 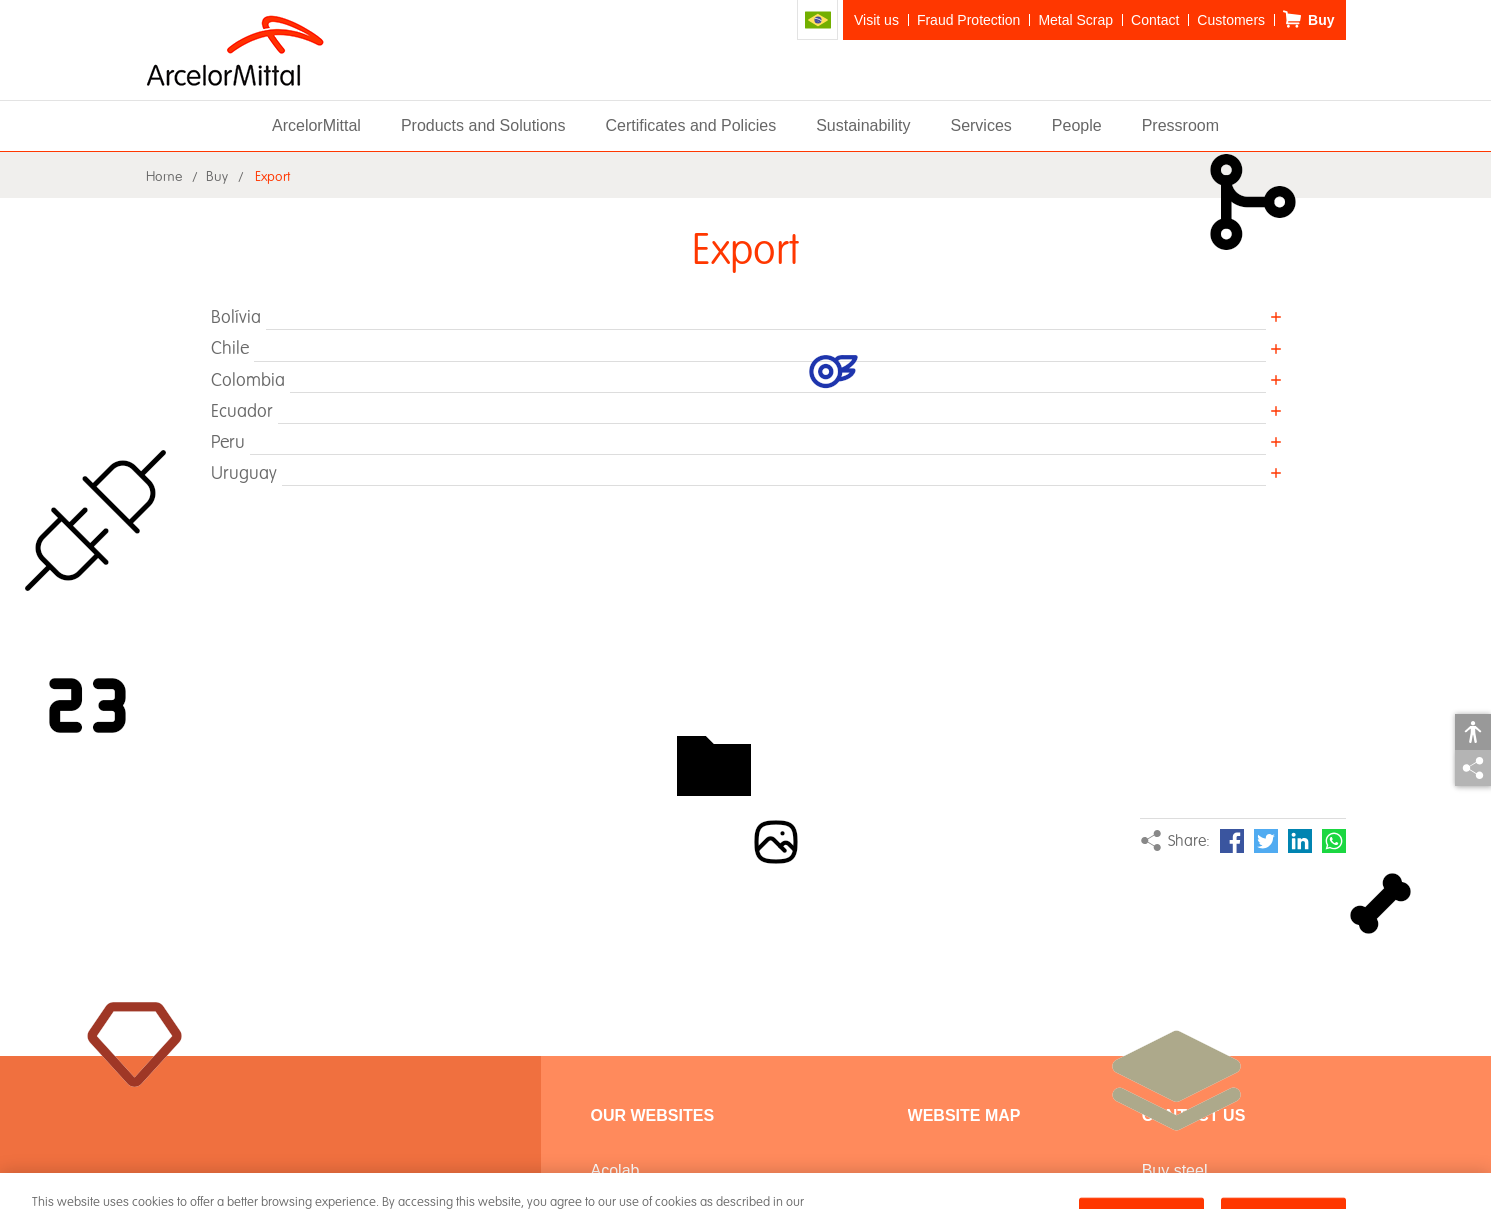 What do you see at coordinates (1253, 202) in the screenshot?
I see `merge branches in version control` at bounding box center [1253, 202].